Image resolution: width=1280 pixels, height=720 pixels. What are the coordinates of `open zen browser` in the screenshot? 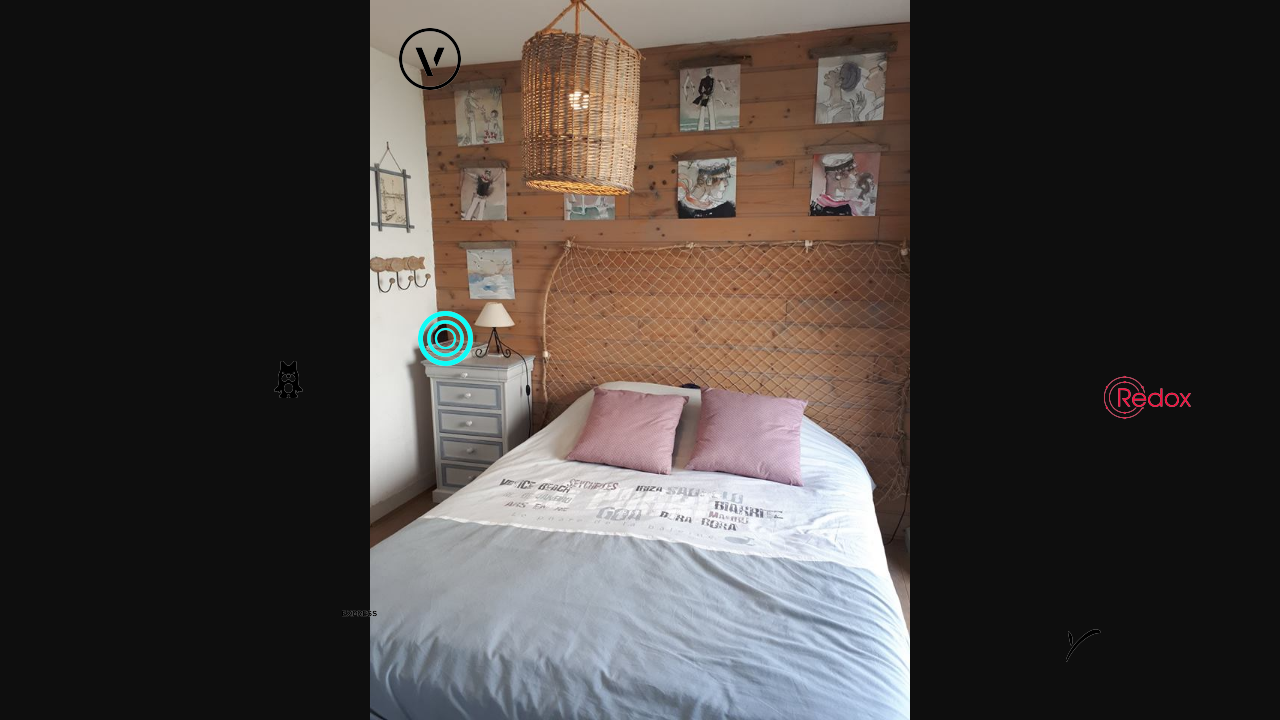 It's located at (445, 338).